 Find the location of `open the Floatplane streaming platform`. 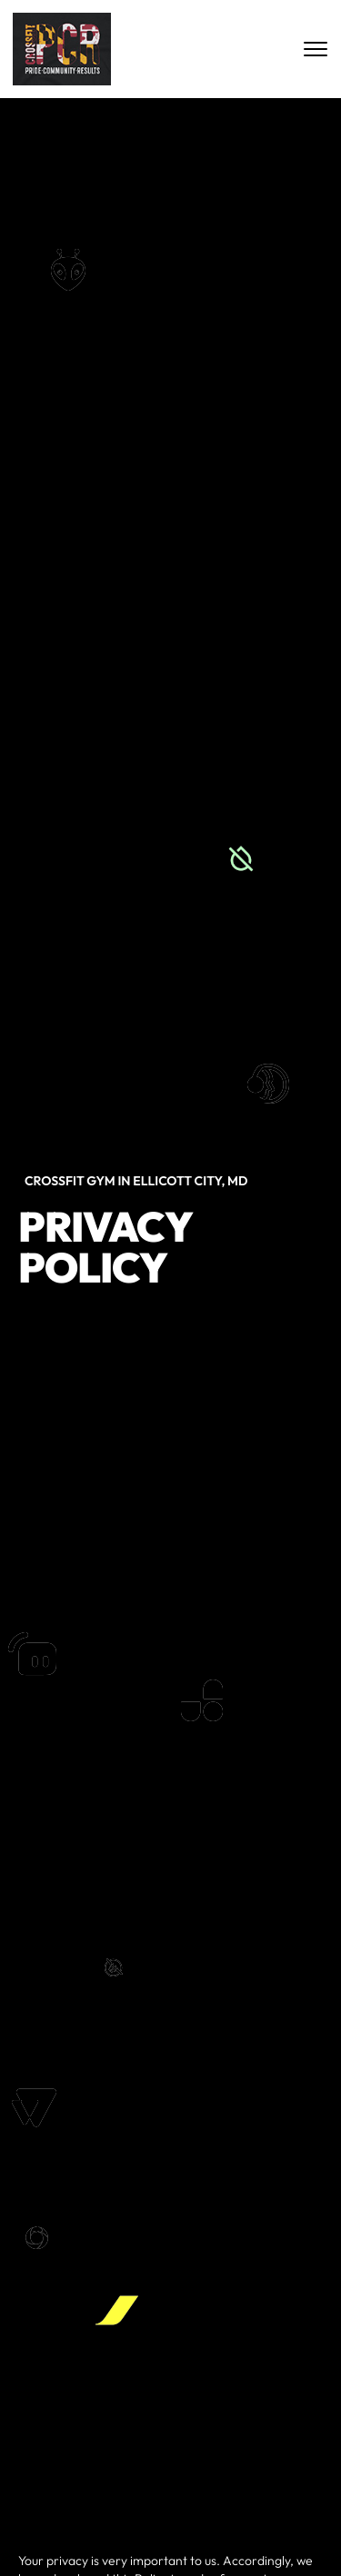

open the Floatplane streaming platform is located at coordinates (114, 1967).